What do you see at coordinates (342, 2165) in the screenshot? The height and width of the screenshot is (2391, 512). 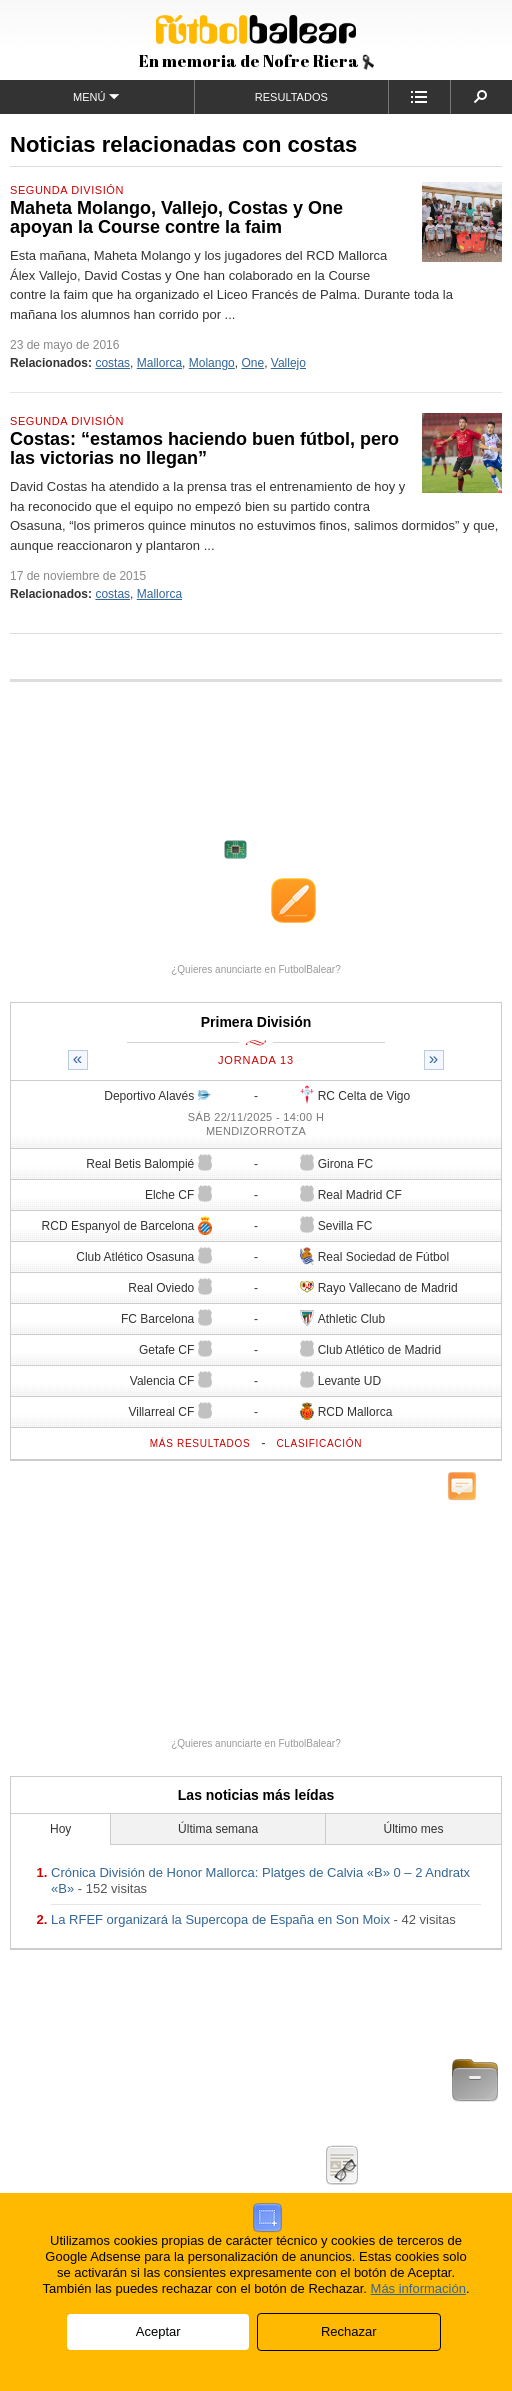 I see `open office productivity applications` at bounding box center [342, 2165].